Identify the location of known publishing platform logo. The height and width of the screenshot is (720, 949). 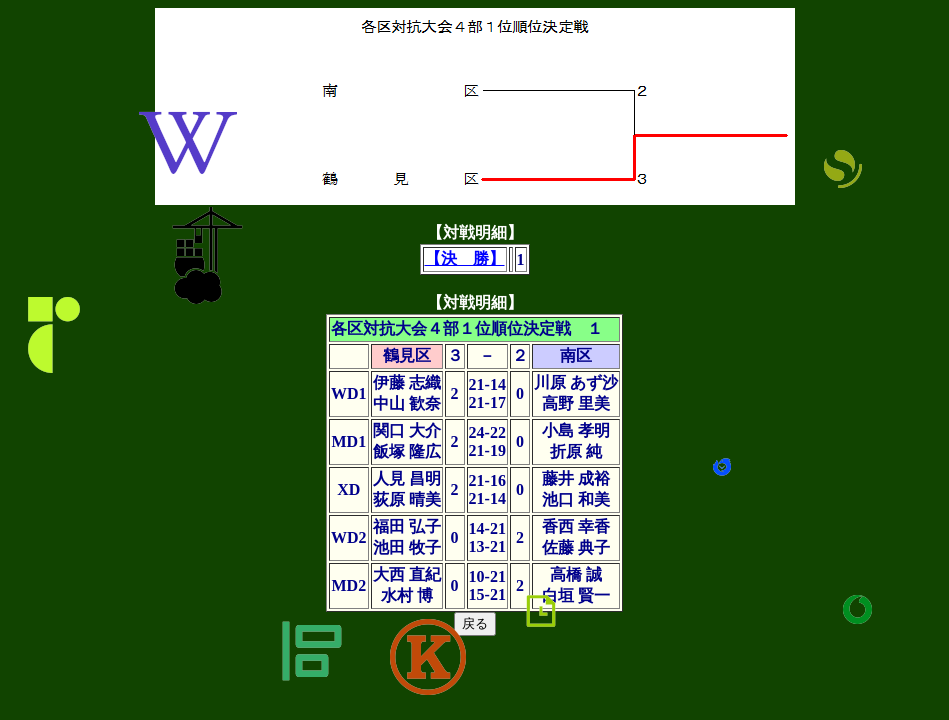
(428, 657).